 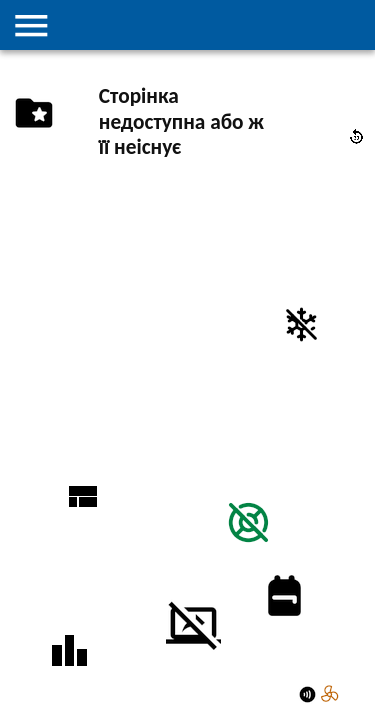 What do you see at coordinates (82, 497) in the screenshot?
I see `switch to compact view mode` at bounding box center [82, 497].